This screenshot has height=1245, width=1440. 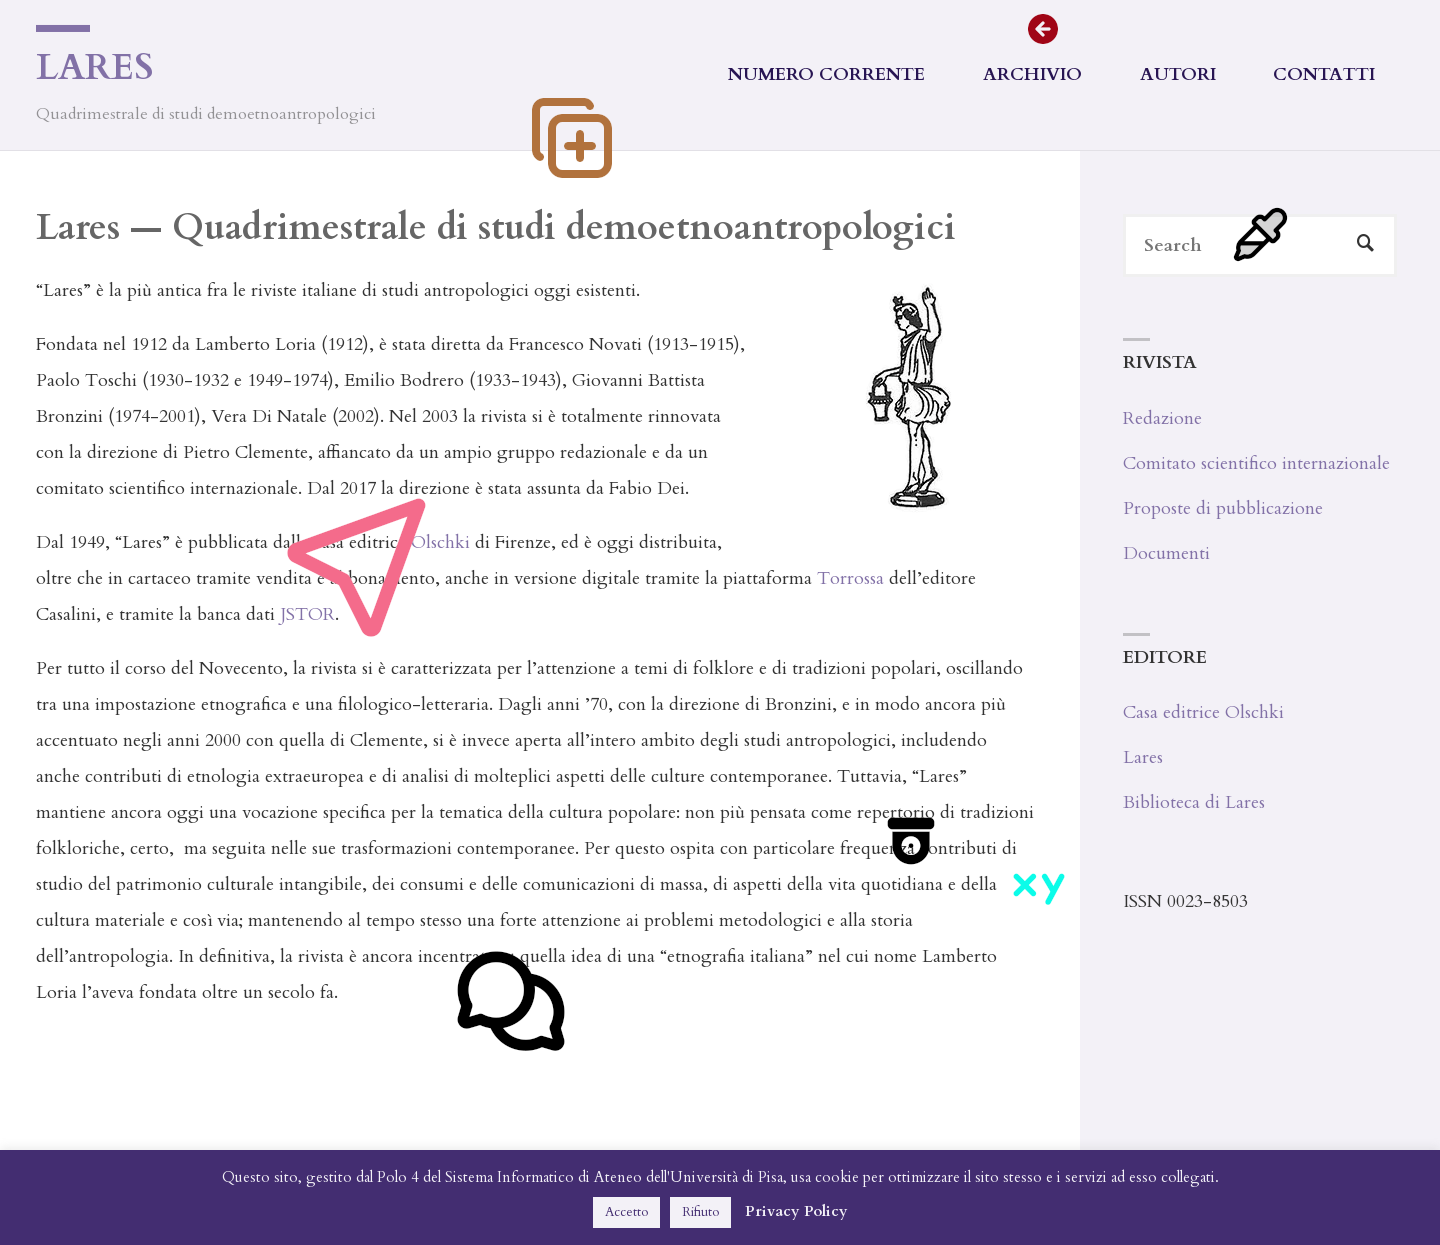 What do you see at coordinates (1260, 234) in the screenshot?
I see `pick a color from the canvas` at bounding box center [1260, 234].